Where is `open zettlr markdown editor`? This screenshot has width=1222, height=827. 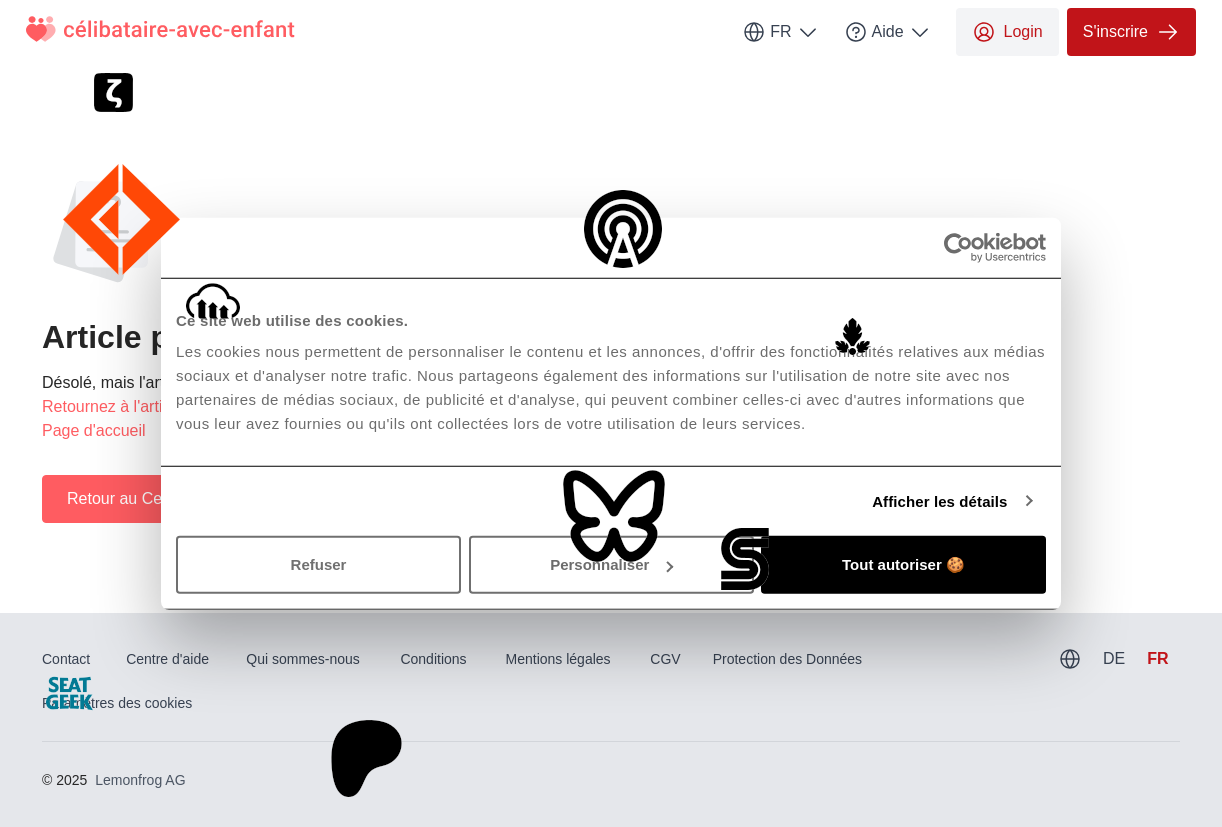 open zettlr markdown editor is located at coordinates (113, 92).